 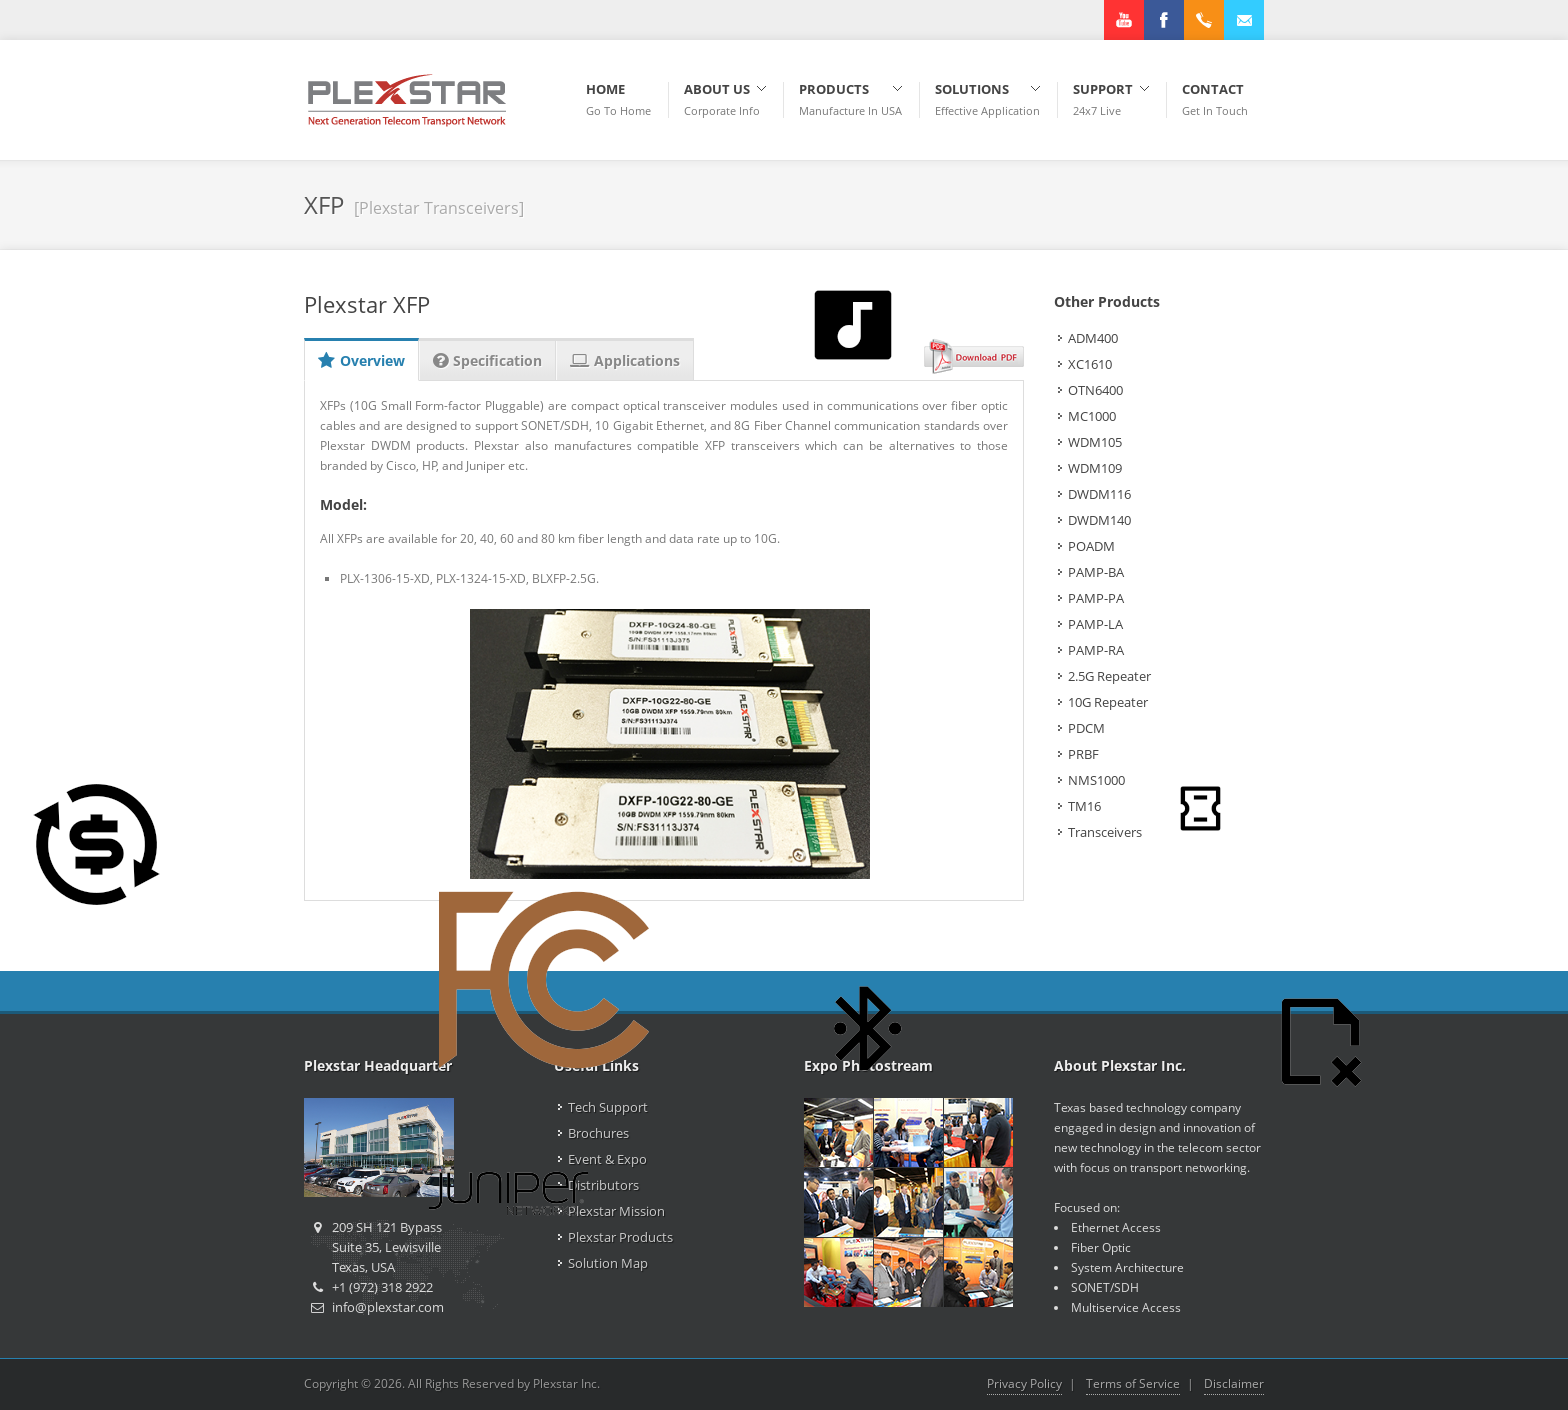 I want to click on federal communications commission logo, so click(x=544, y=980).